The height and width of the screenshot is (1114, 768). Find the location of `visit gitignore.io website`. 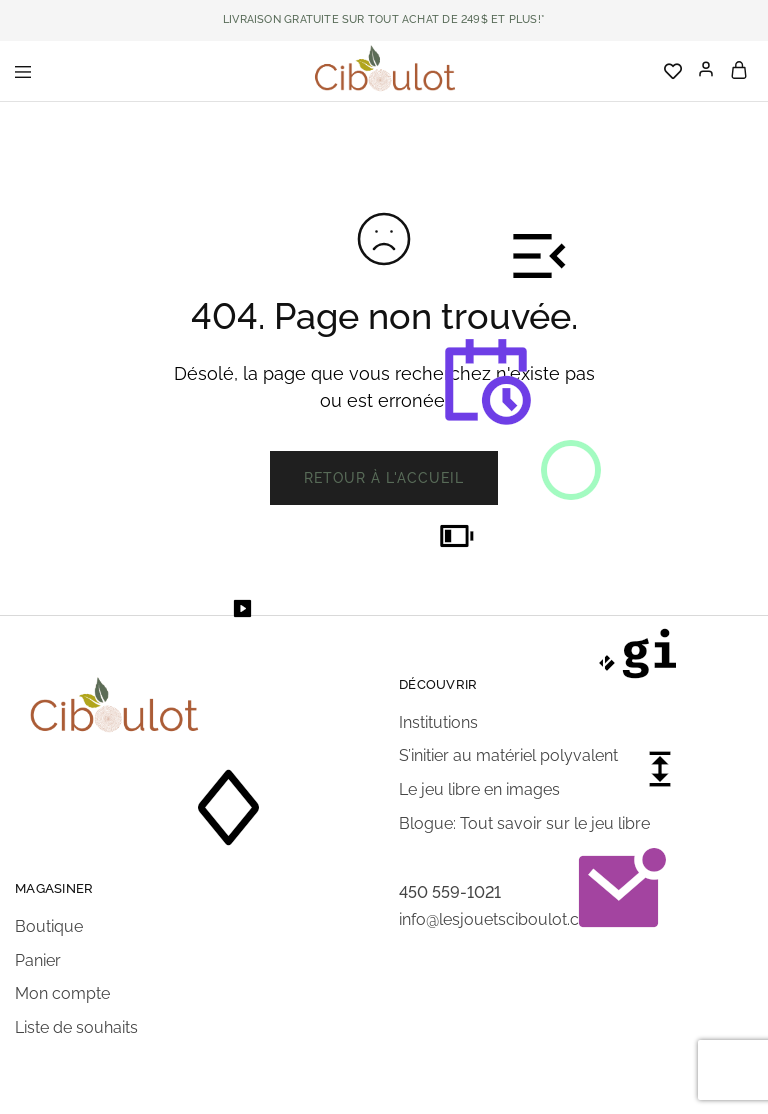

visit gitignore.io website is located at coordinates (637, 653).